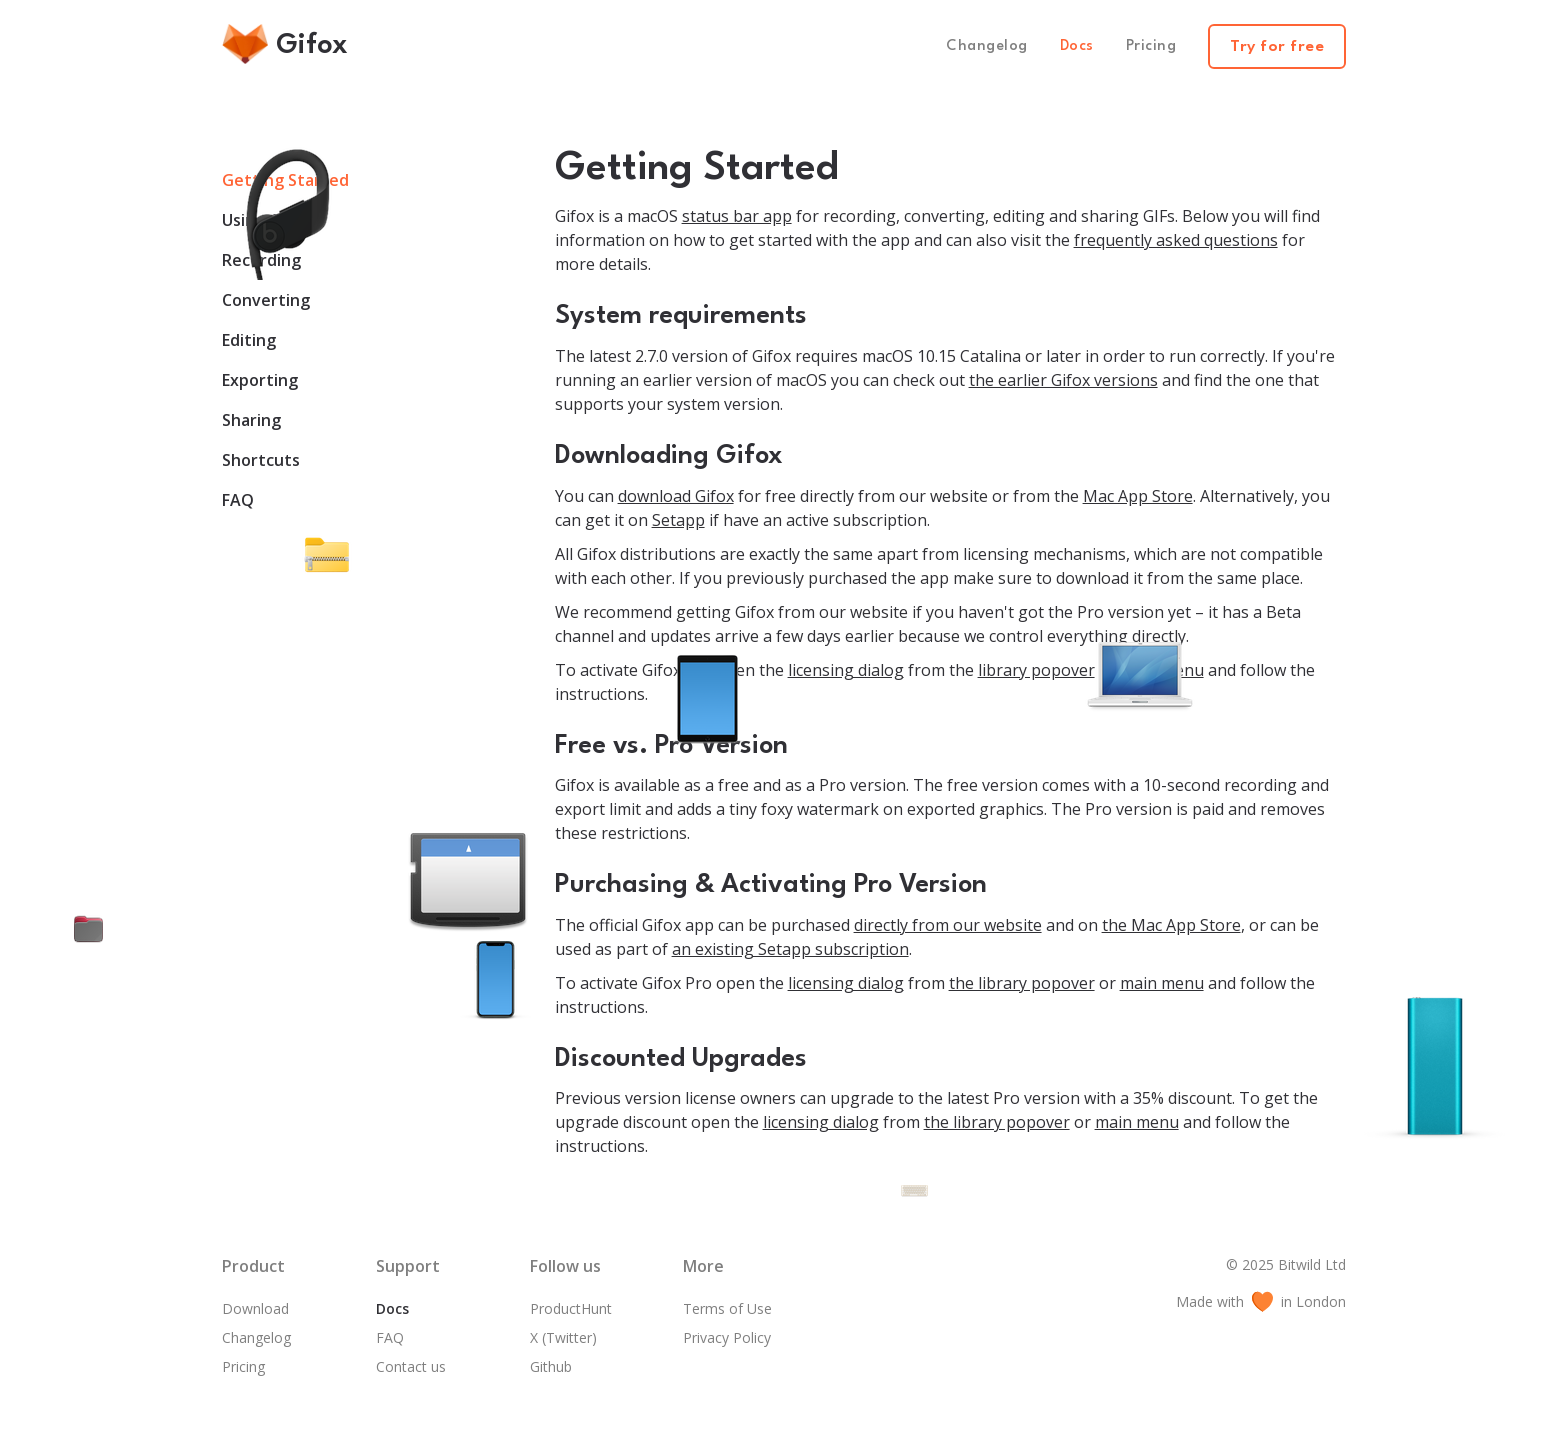 This screenshot has height=1429, width=1568. I want to click on connect a bluetooth keyboard, so click(914, 1190).